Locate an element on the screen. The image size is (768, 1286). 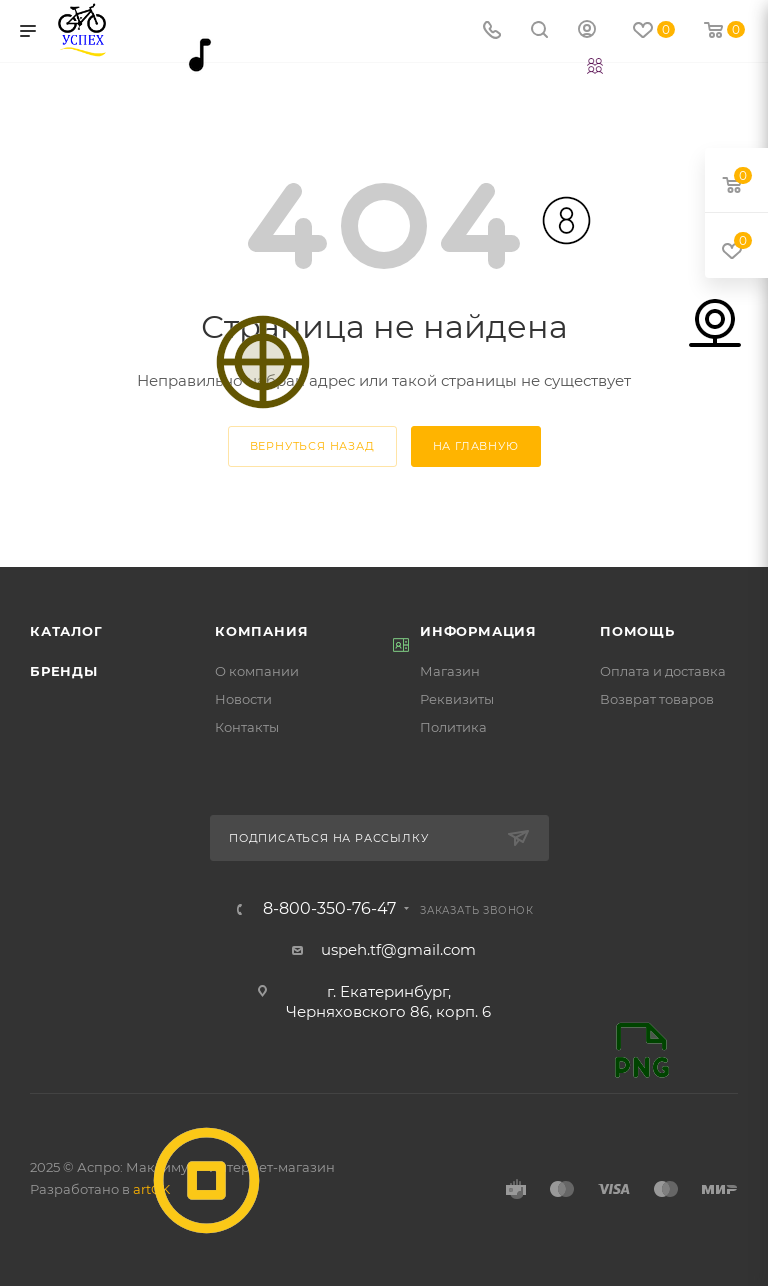
view polar chart or radar graph data is located at coordinates (263, 362).